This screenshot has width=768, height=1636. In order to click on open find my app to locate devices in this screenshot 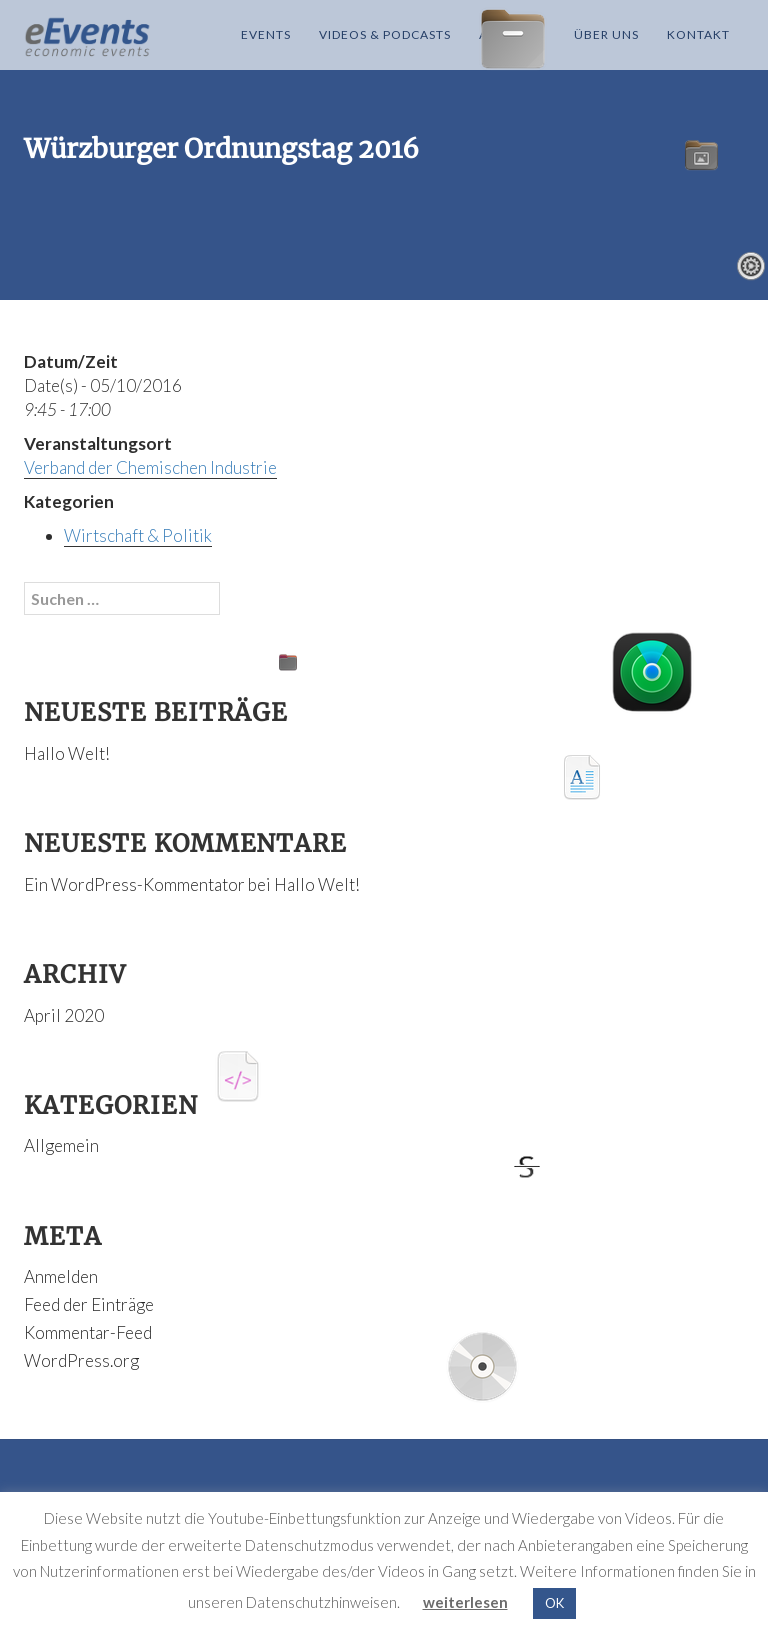, I will do `click(652, 672)`.